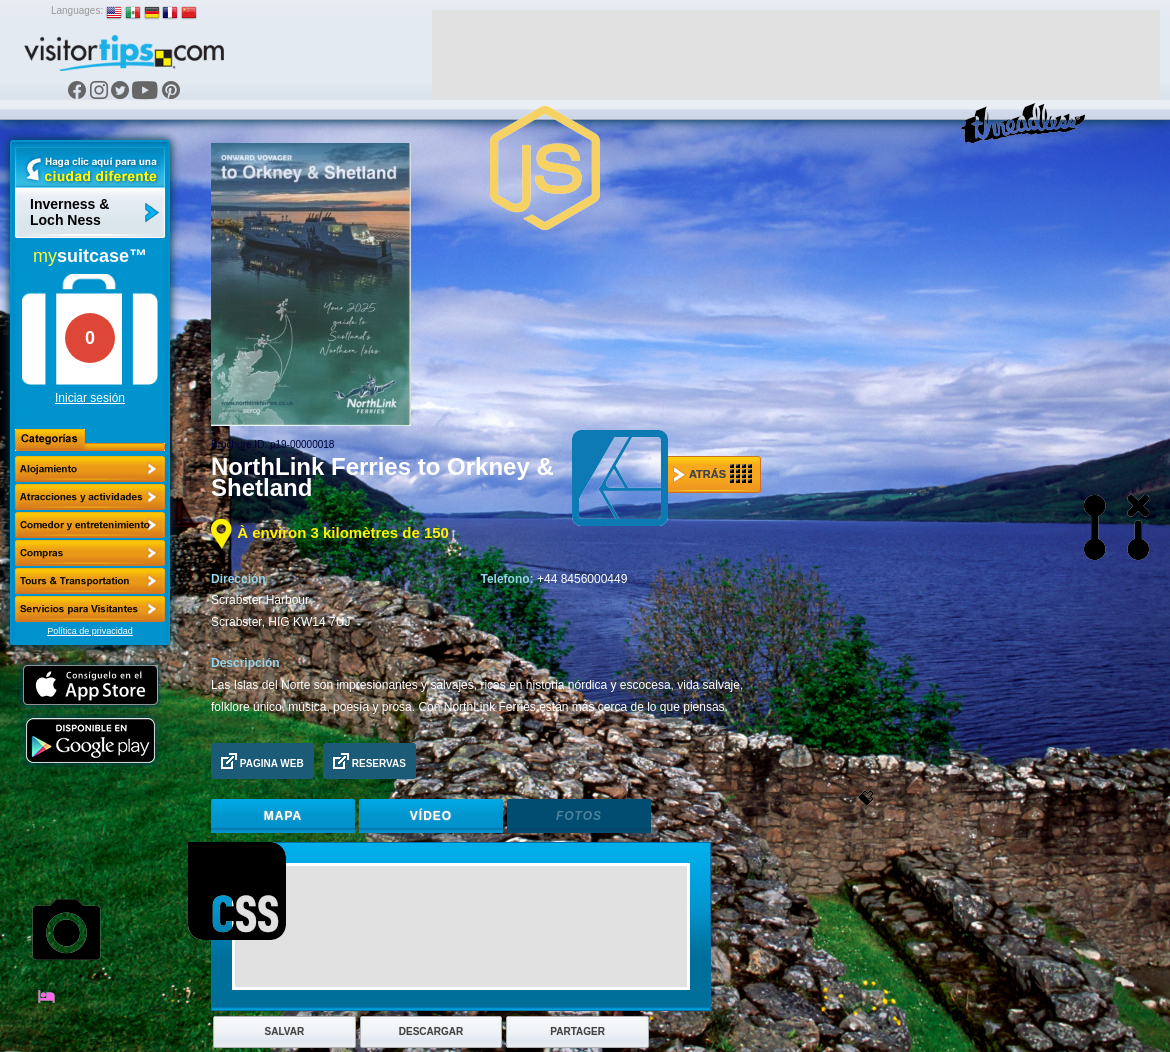 Image resolution: width=1170 pixels, height=1052 pixels. What do you see at coordinates (46, 996) in the screenshot?
I see `find nearby hotels or accommodations` at bounding box center [46, 996].